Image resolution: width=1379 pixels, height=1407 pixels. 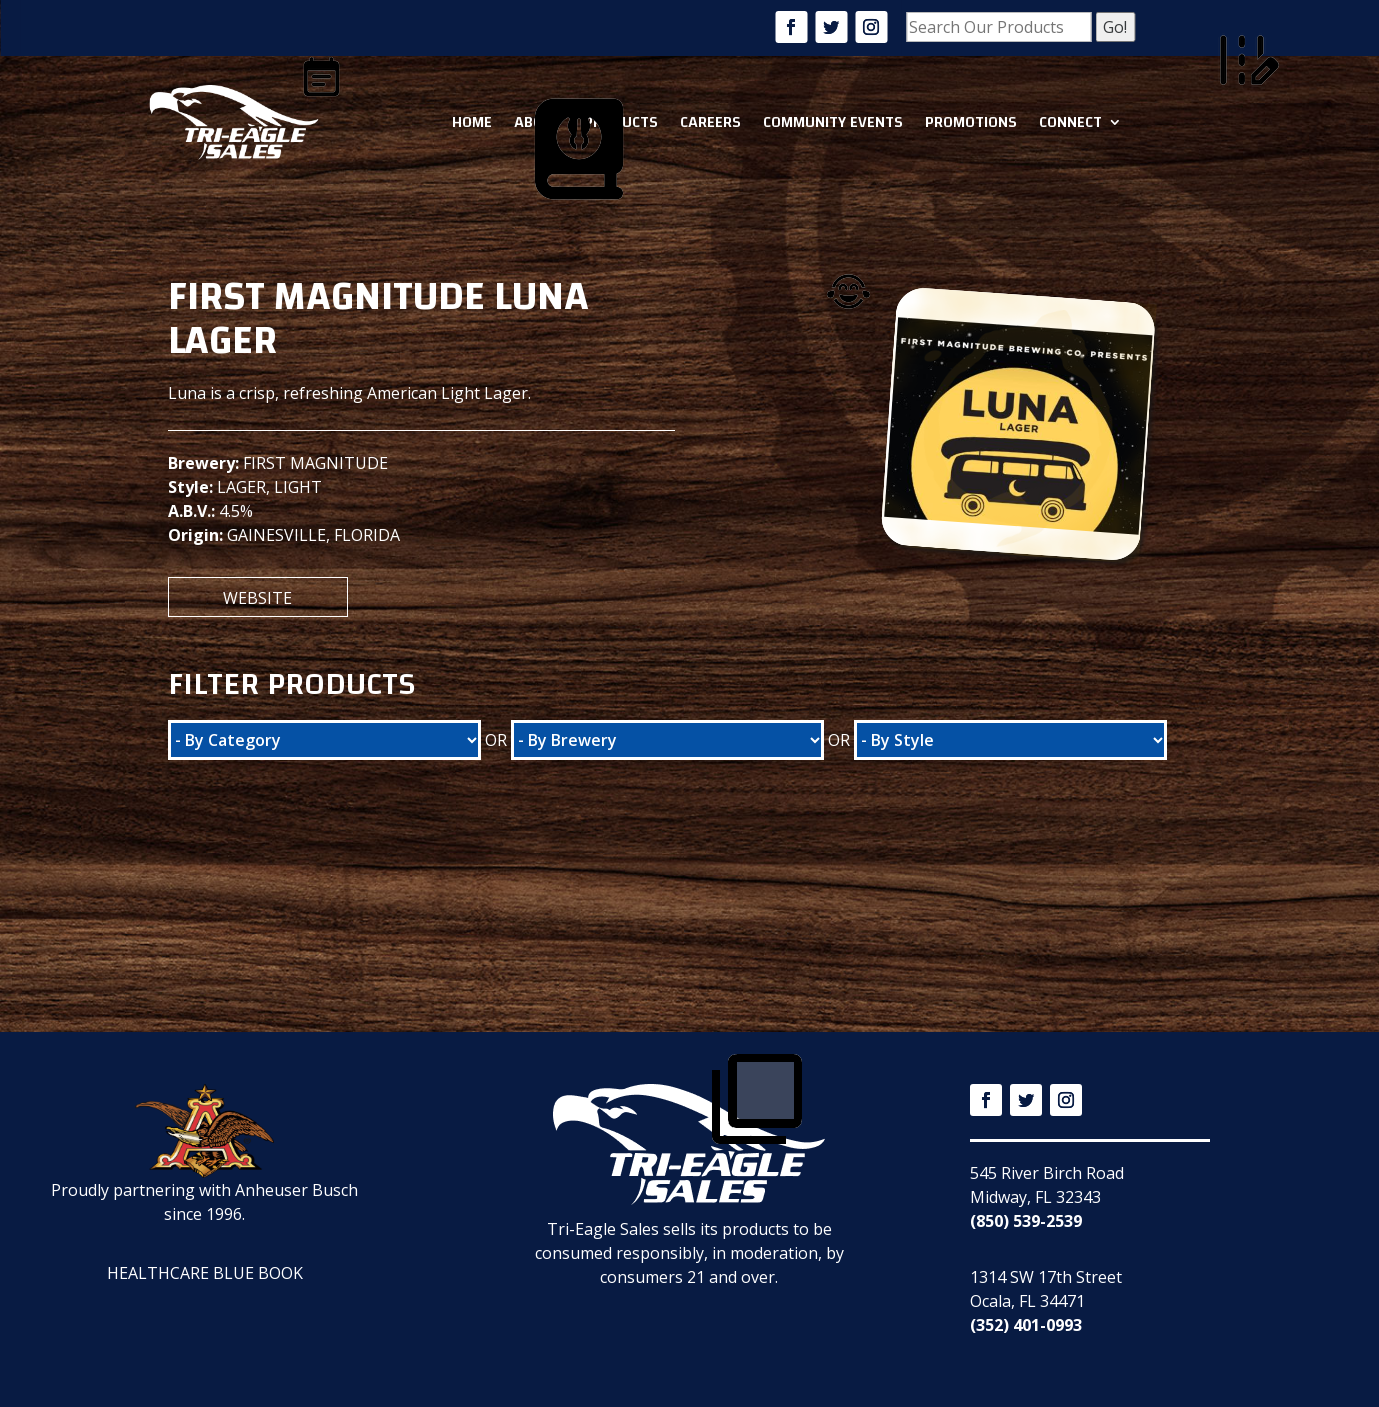 I want to click on edit road or route details, so click(x=1245, y=60).